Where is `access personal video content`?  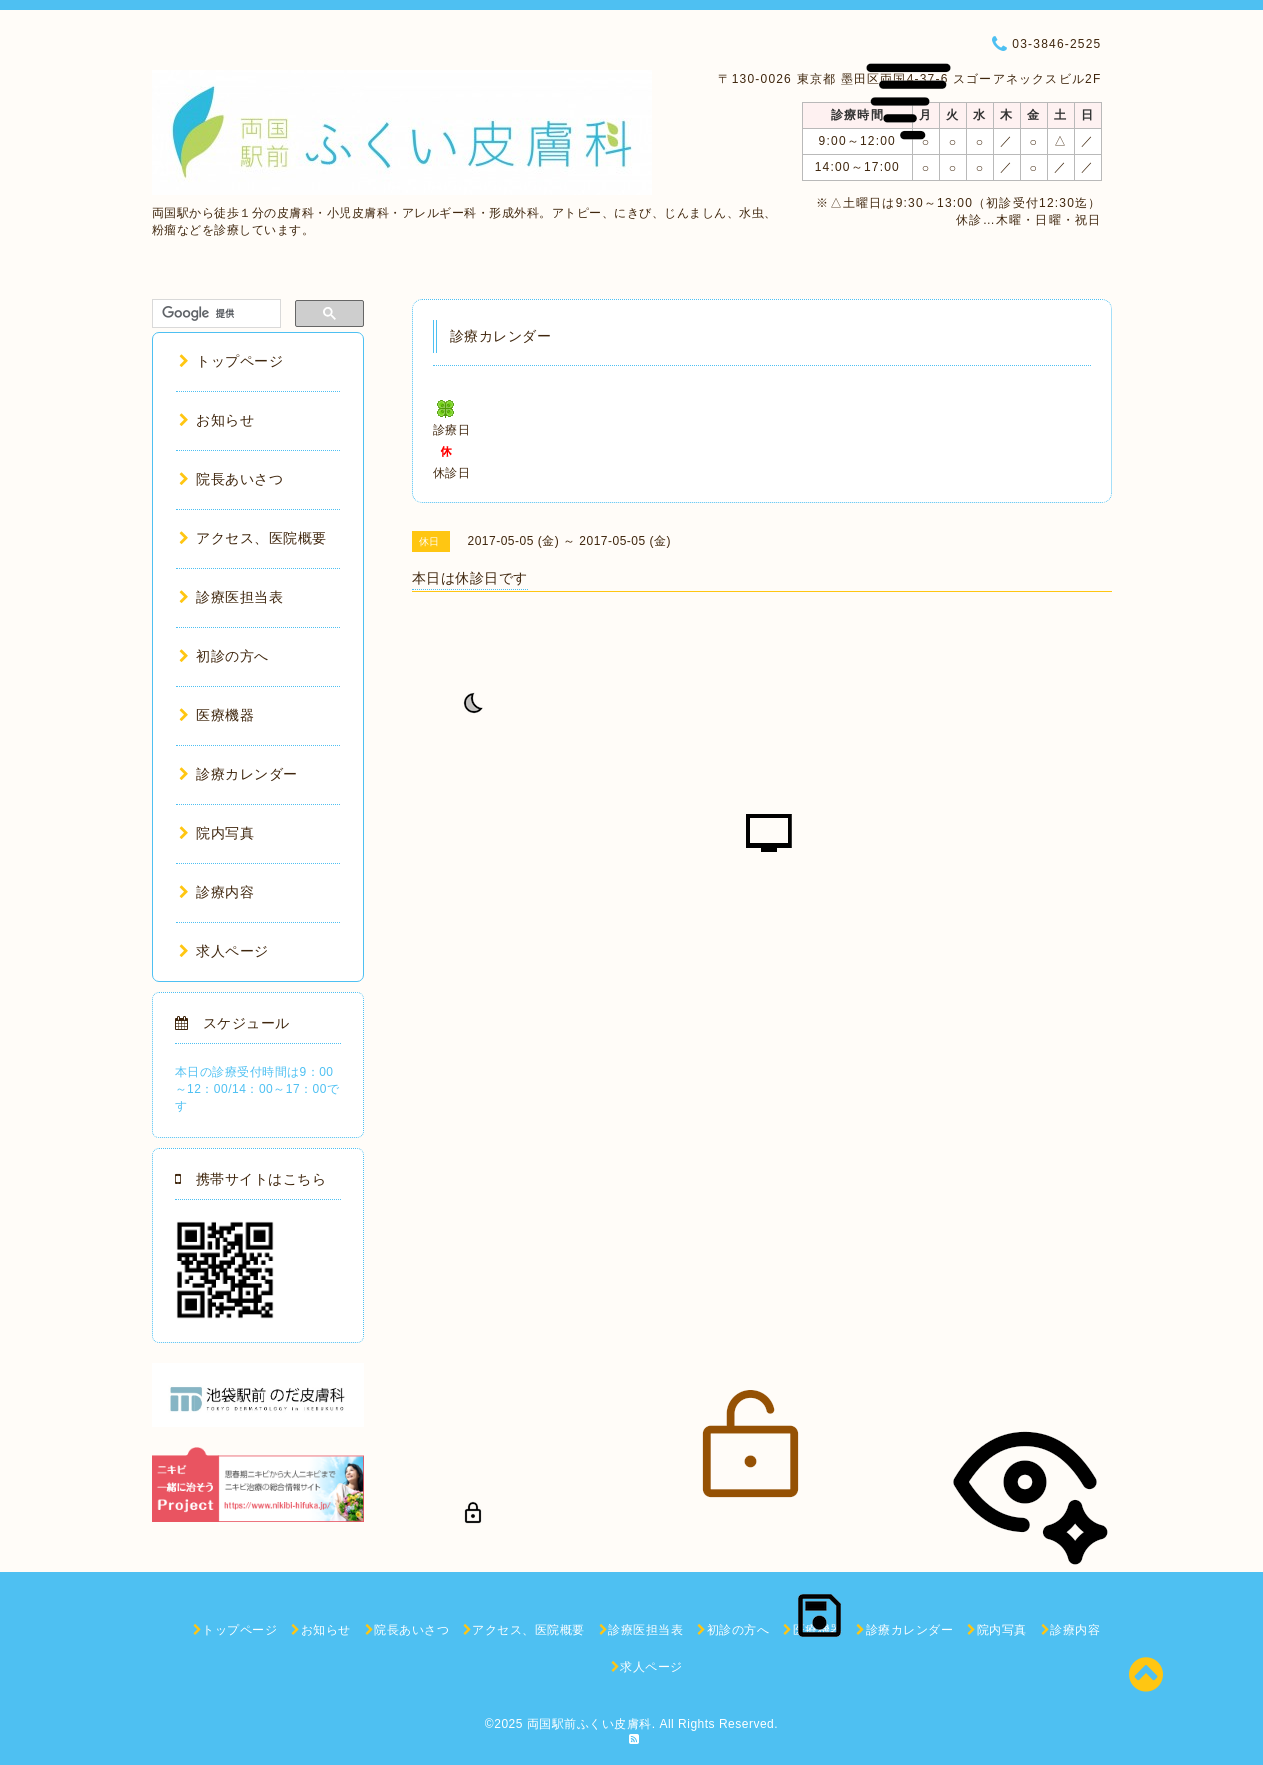 access personal video content is located at coordinates (769, 833).